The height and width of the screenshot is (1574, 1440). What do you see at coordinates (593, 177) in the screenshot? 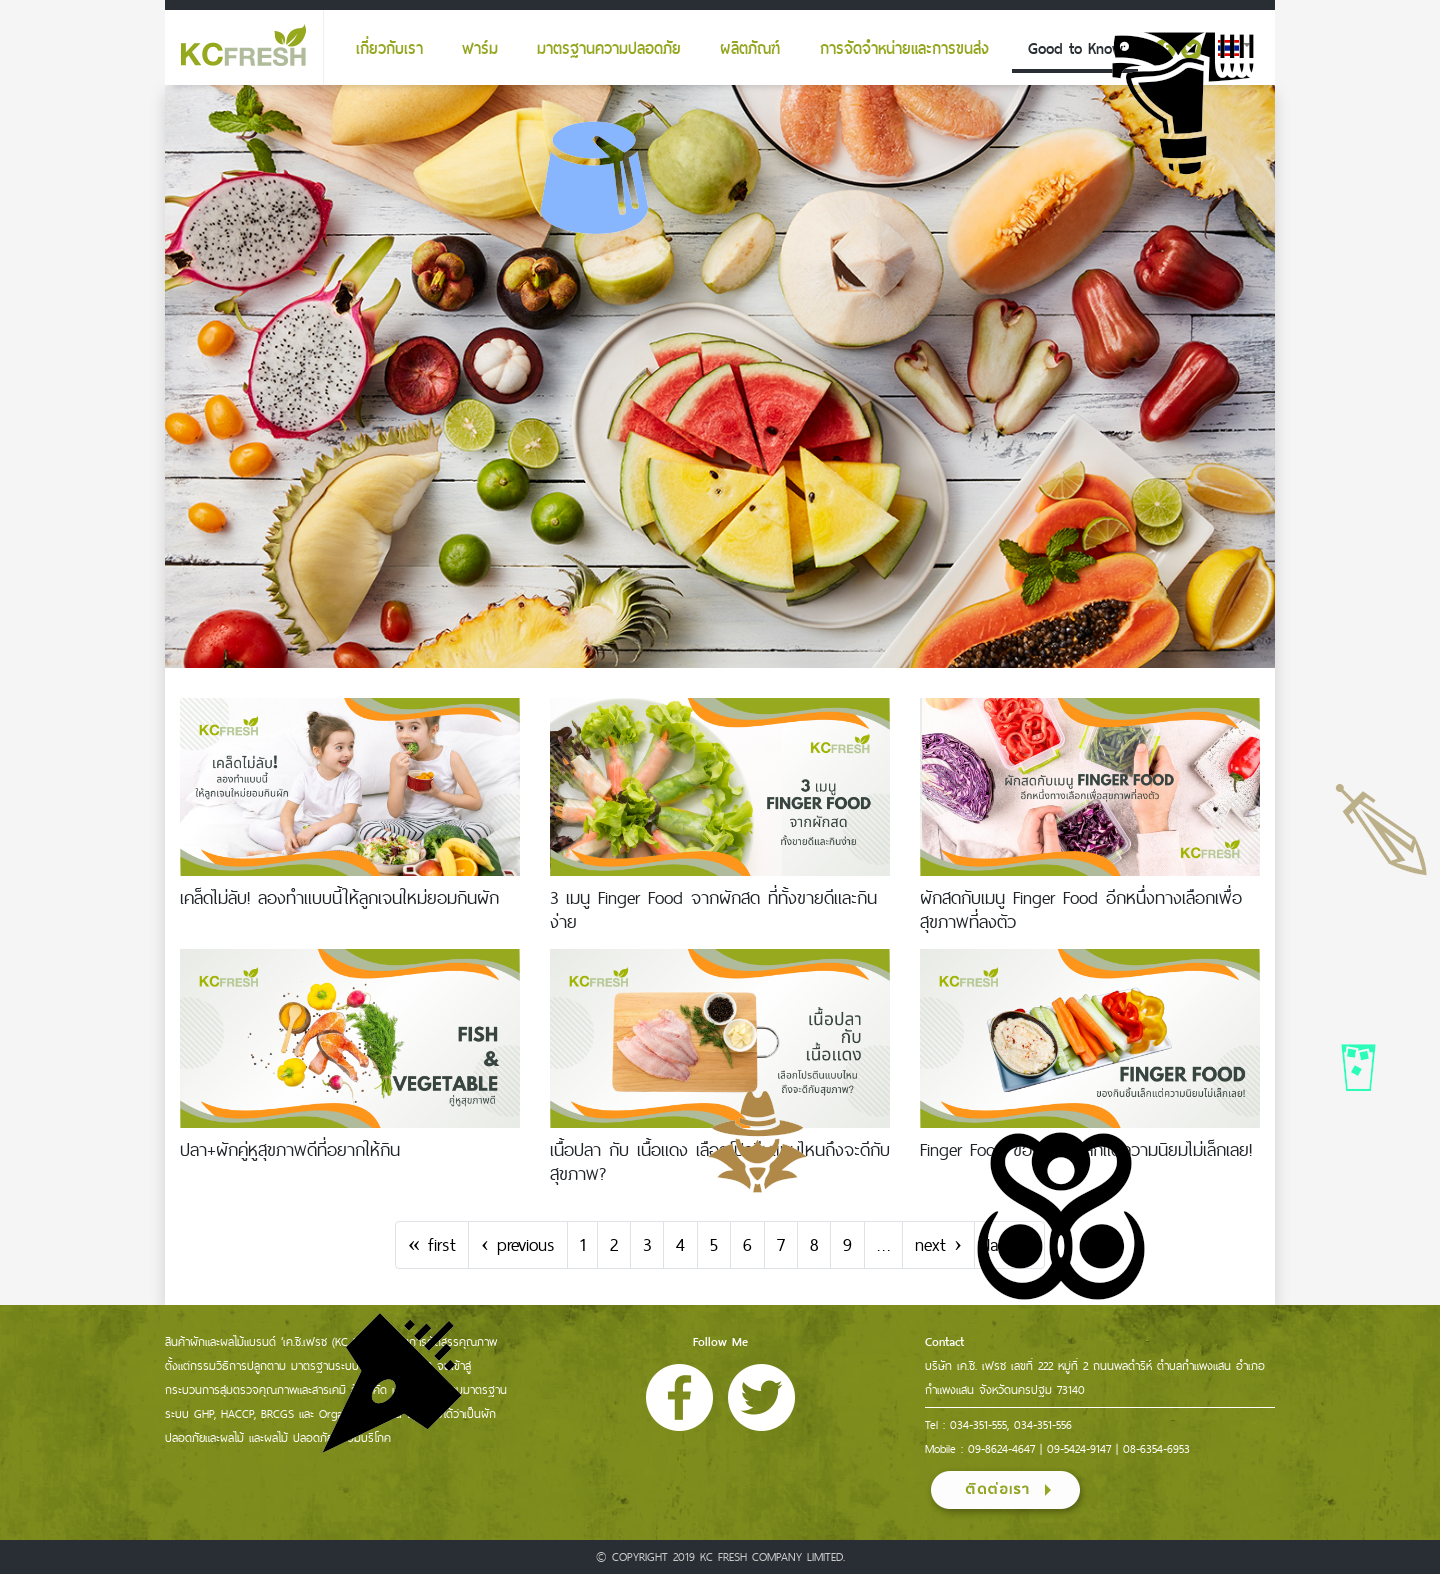
I see `select fez hat accessory for avatar` at bounding box center [593, 177].